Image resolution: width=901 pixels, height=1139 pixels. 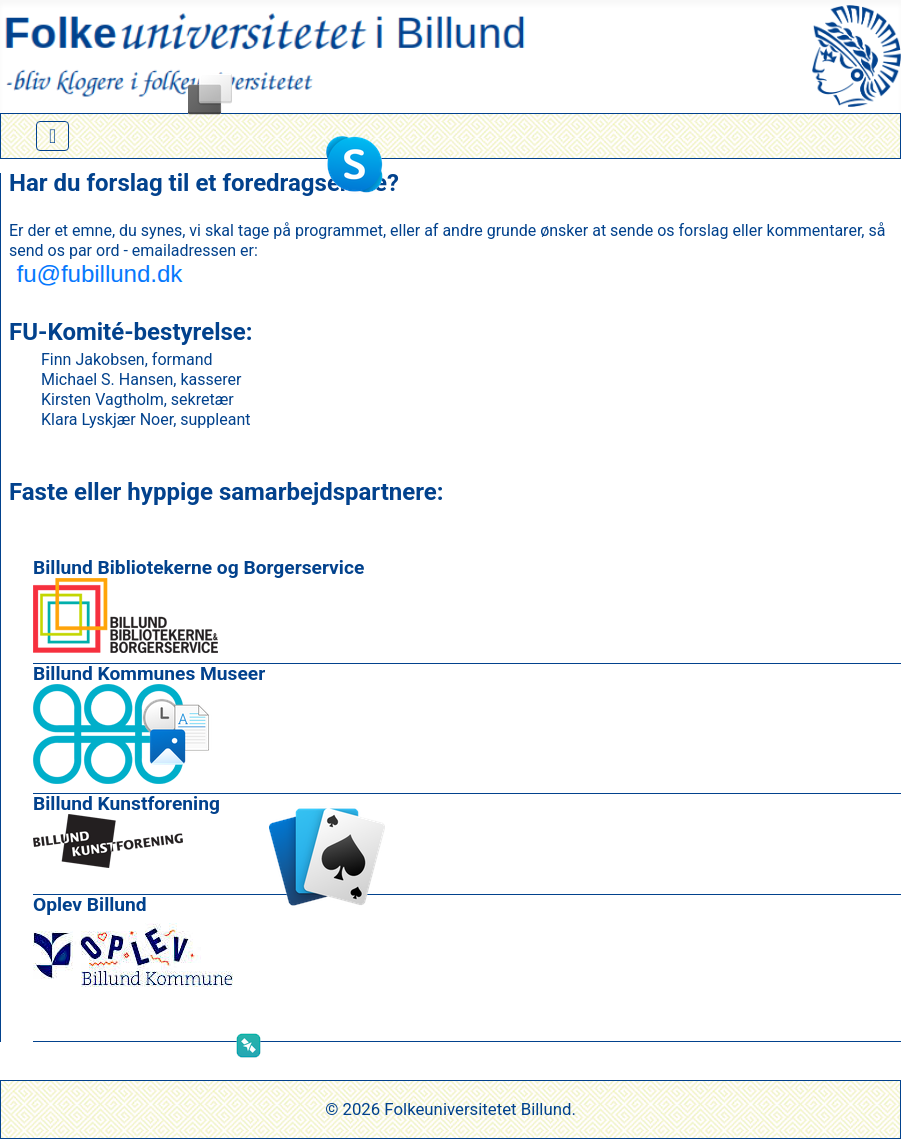 I want to click on open skype app, so click(x=354, y=164).